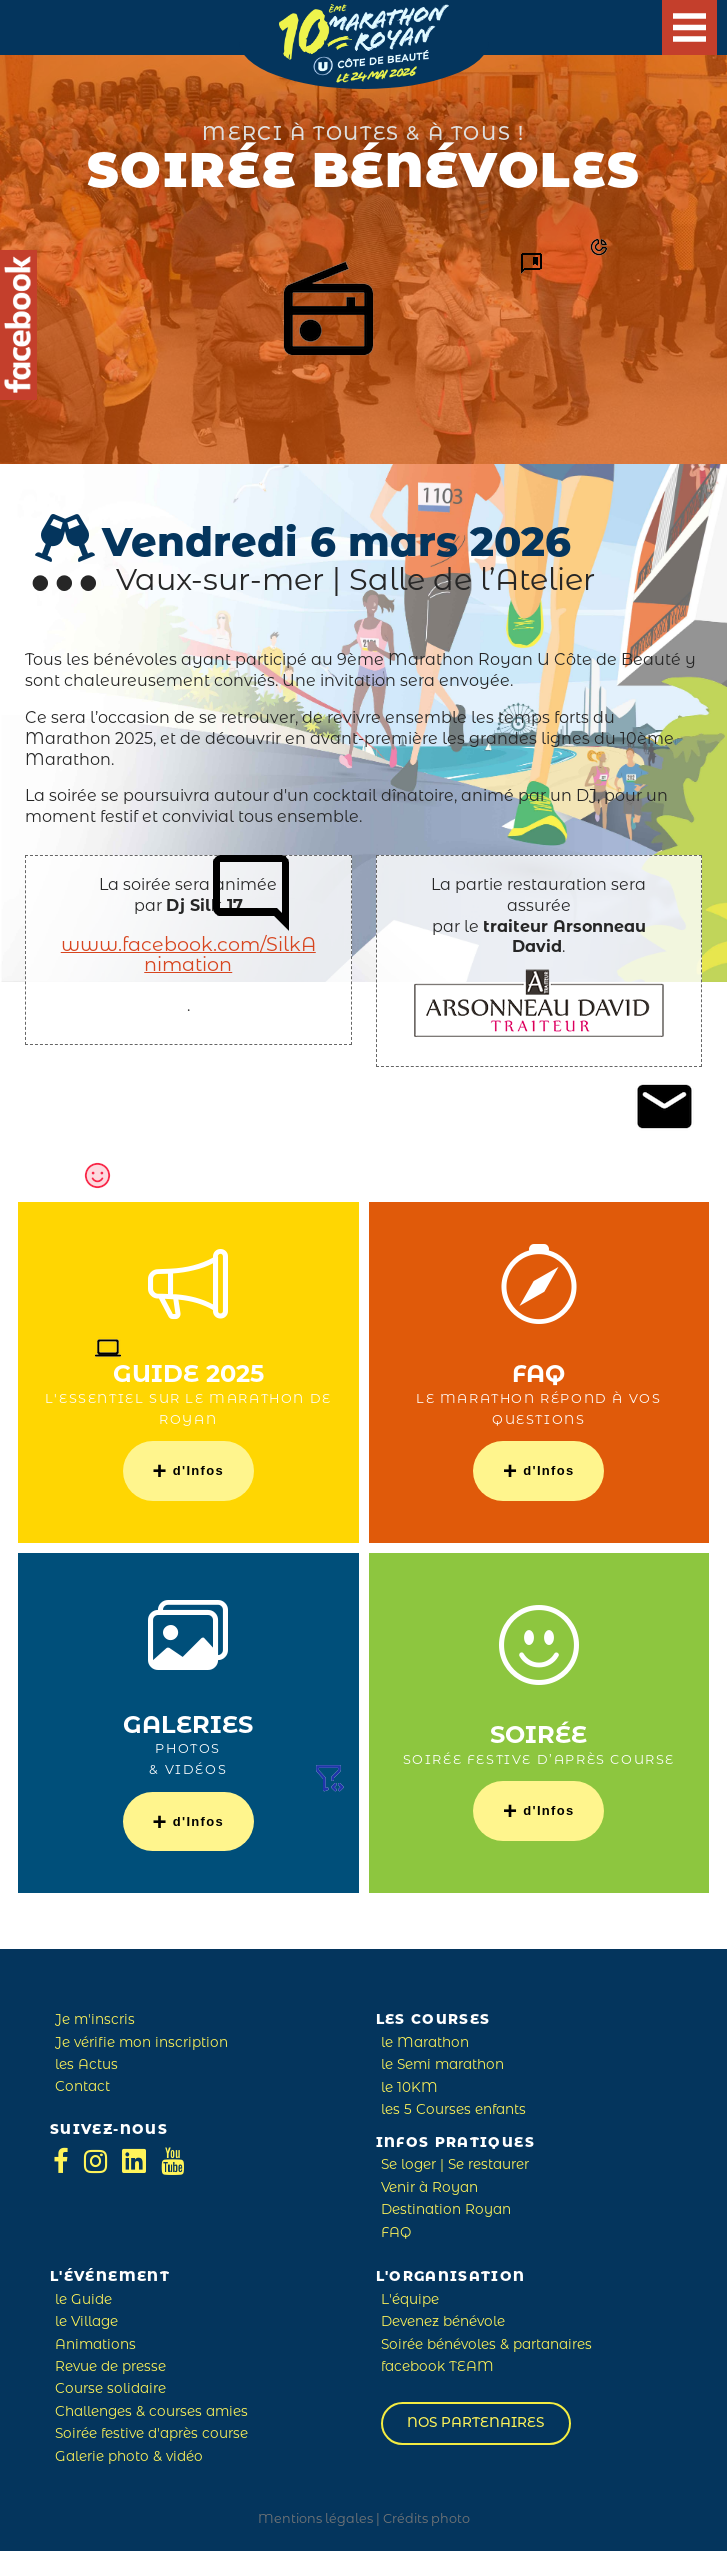 This screenshot has height=2551, width=727. Describe the element at coordinates (328, 1777) in the screenshot. I see `filter results using code or custom query` at that location.